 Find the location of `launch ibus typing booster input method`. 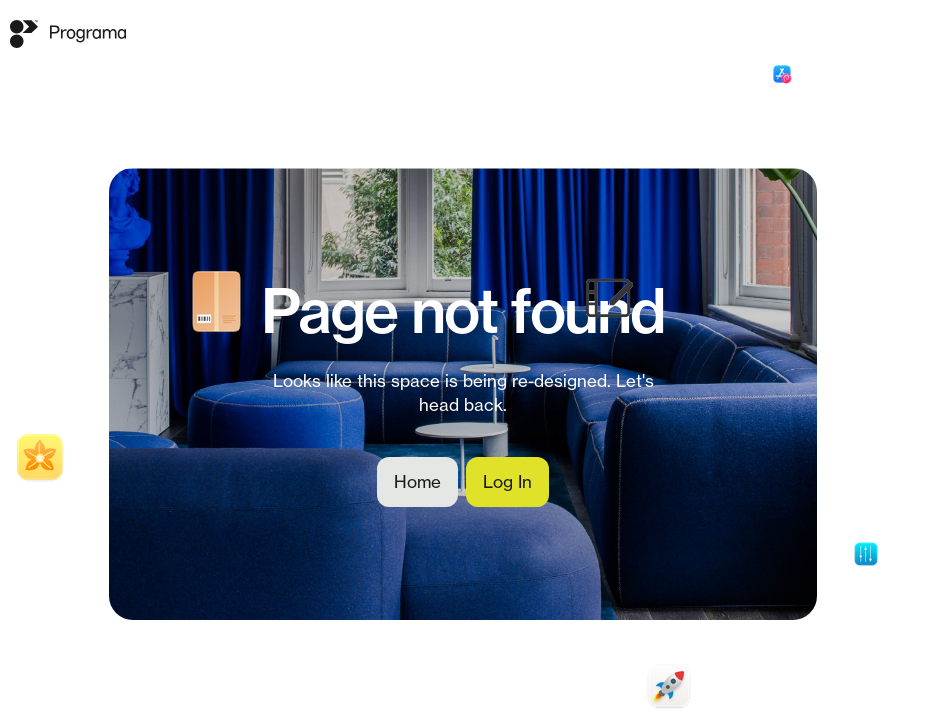

launch ibus typing booster input method is located at coordinates (669, 686).